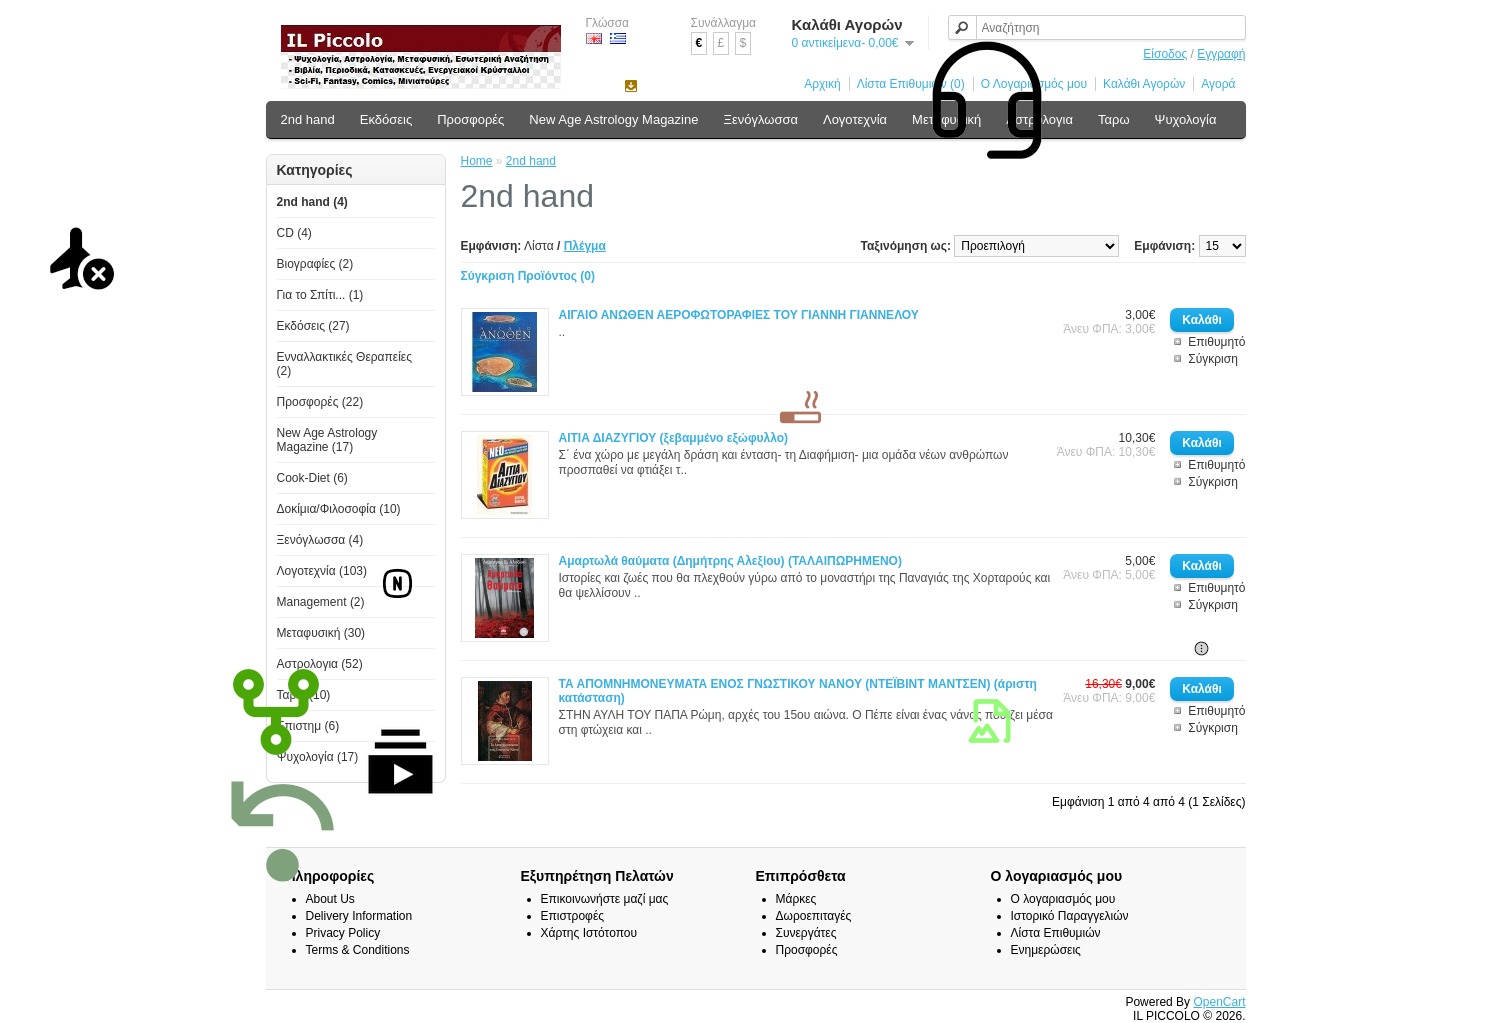 This screenshot has height=1023, width=1511. Describe the element at coordinates (276, 712) in the screenshot. I see `fork a repository or branch` at that location.